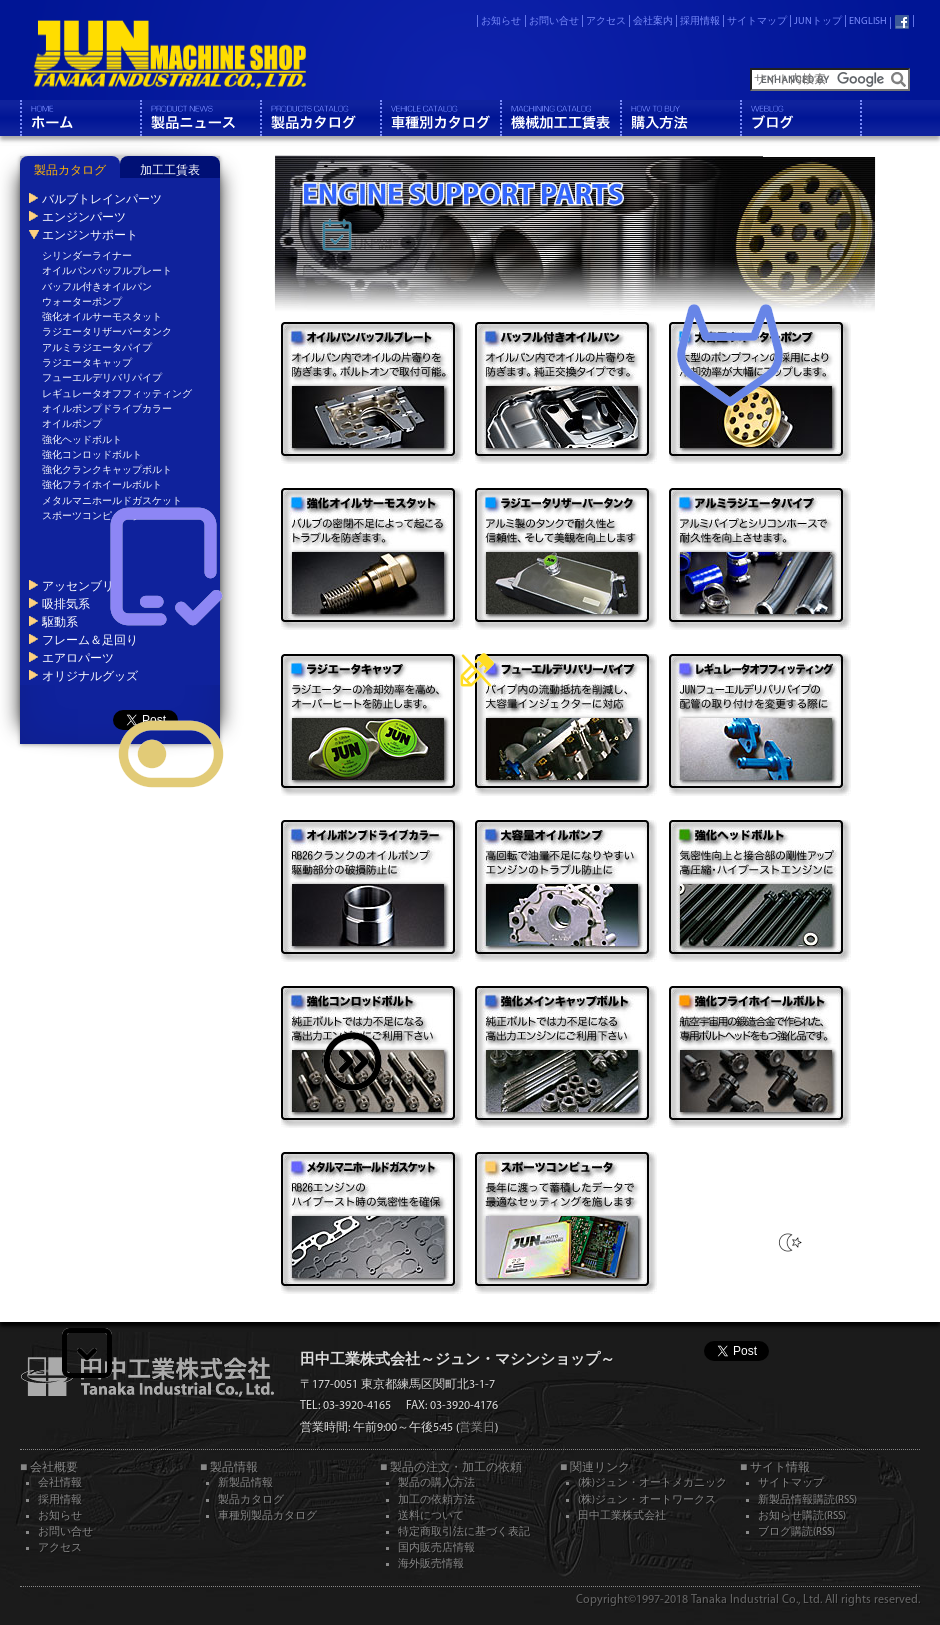 Image resolution: width=940 pixels, height=1625 pixels. Describe the element at coordinates (476, 670) in the screenshot. I see `editing is disabled` at that location.